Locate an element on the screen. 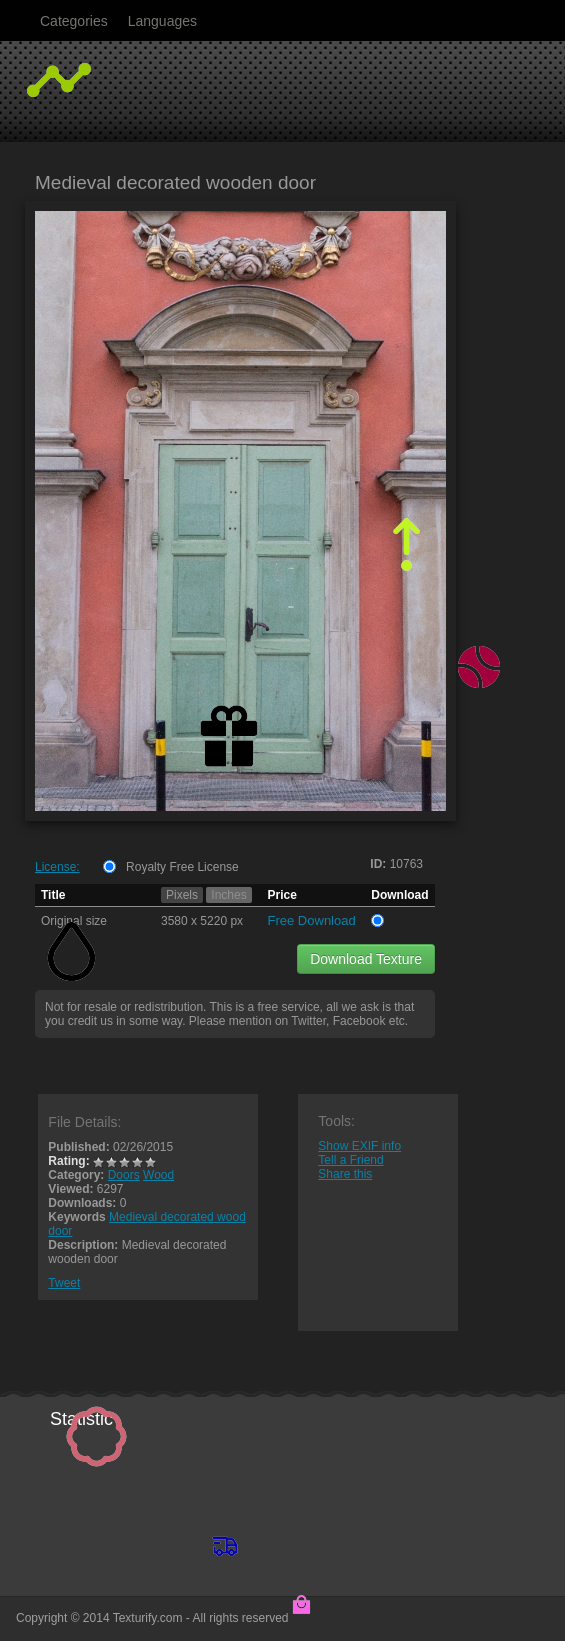 The height and width of the screenshot is (1641, 565). track your delivery status is located at coordinates (225, 1546).